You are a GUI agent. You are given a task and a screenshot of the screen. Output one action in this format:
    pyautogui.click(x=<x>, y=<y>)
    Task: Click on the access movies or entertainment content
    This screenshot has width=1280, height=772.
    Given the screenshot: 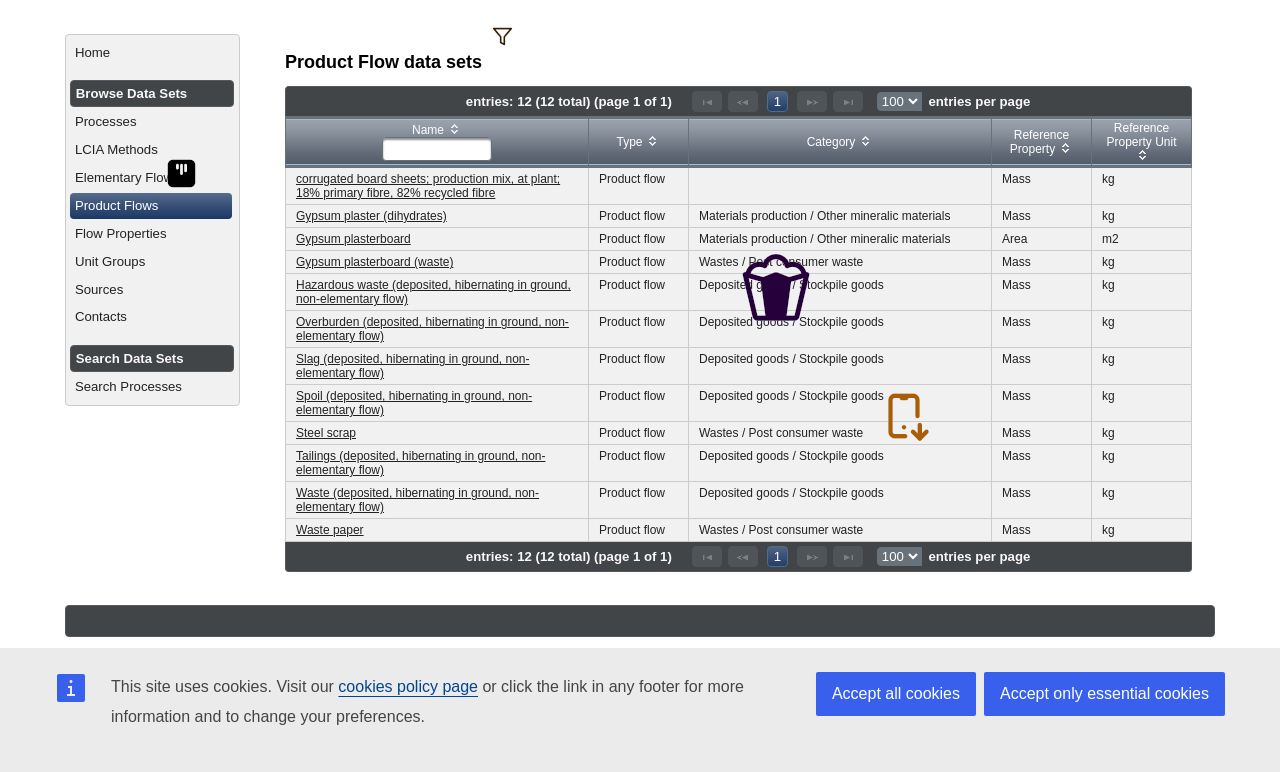 What is the action you would take?
    pyautogui.click(x=776, y=290)
    